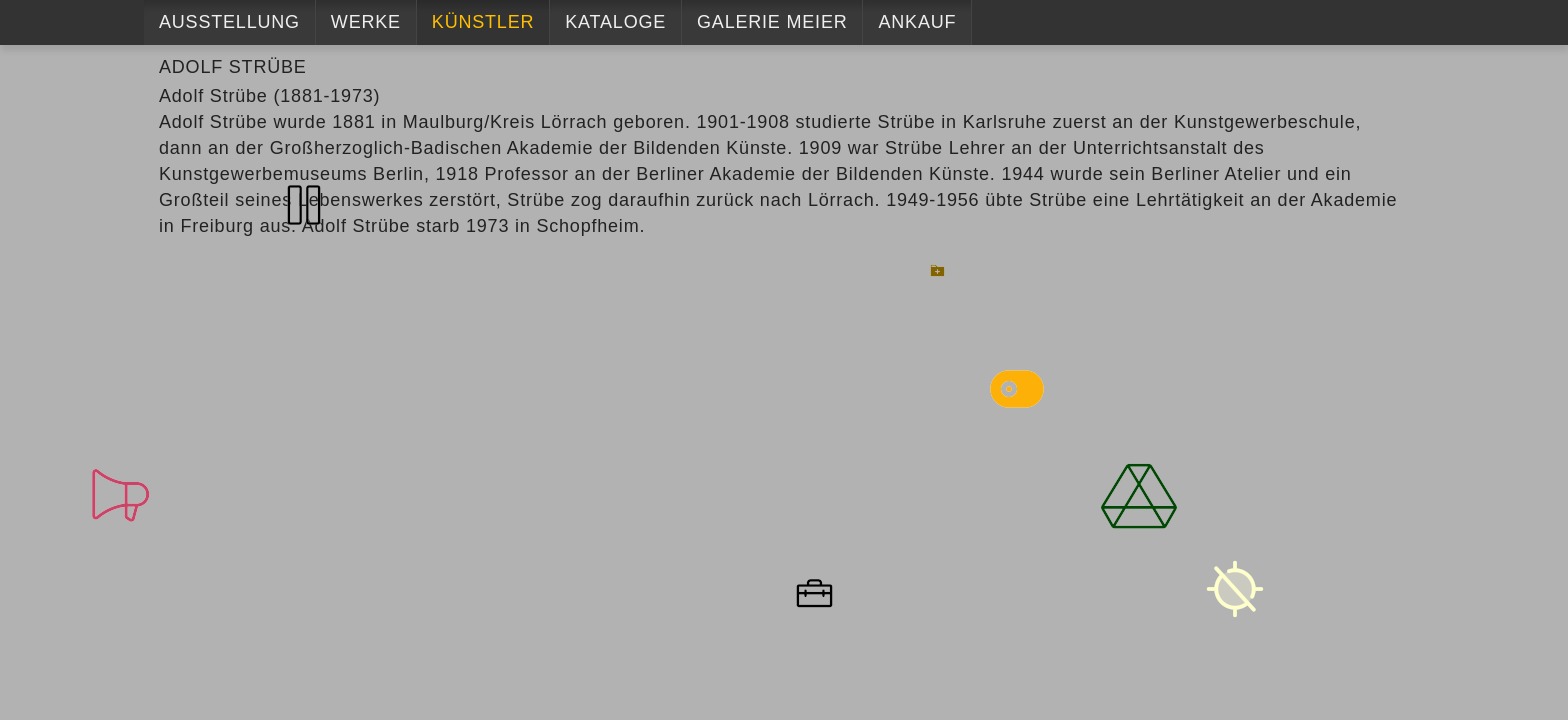 The image size is (1568, 720). I want to click on toggle switch in off position, so click(1017, 389).